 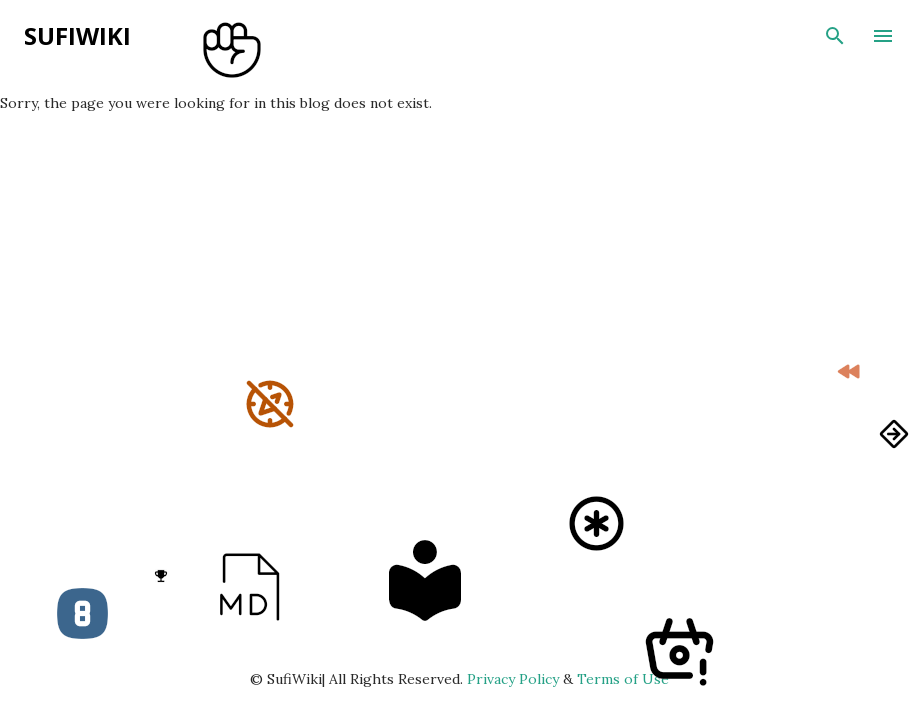 I want to click on access medical or health features, so click(x=596, y=523).